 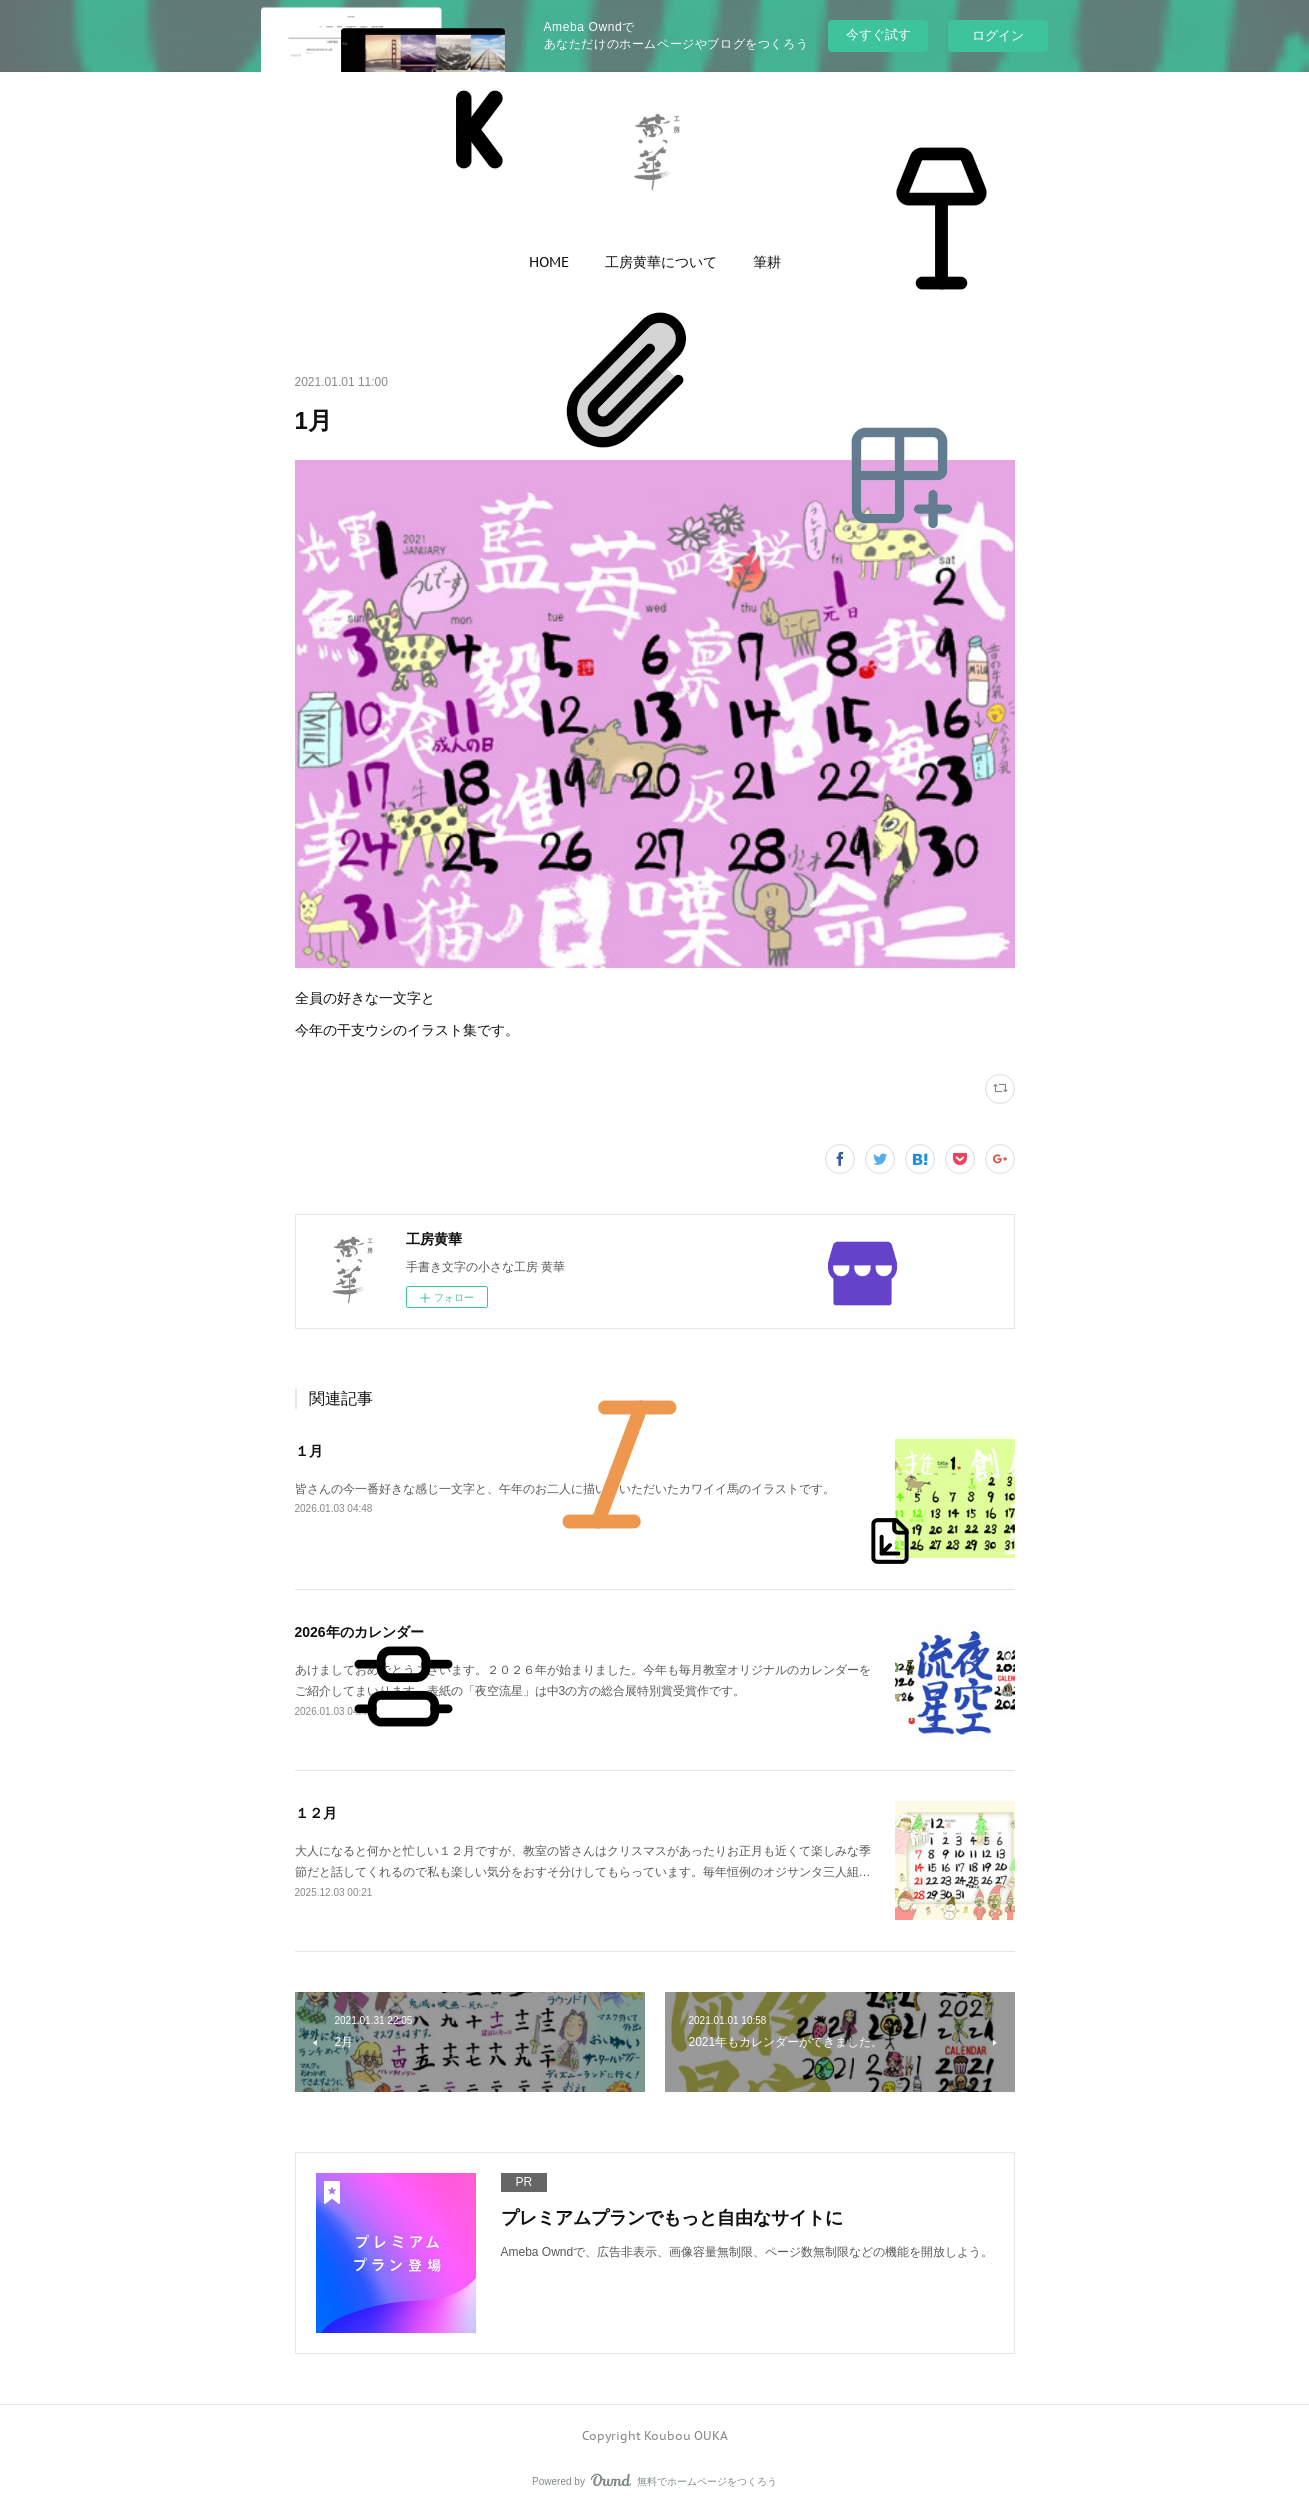 What do you see at coordinates (899, 475) in the screenshot?
I see `add a new widget or tile to dashboard` at bounding box center [899, 475].